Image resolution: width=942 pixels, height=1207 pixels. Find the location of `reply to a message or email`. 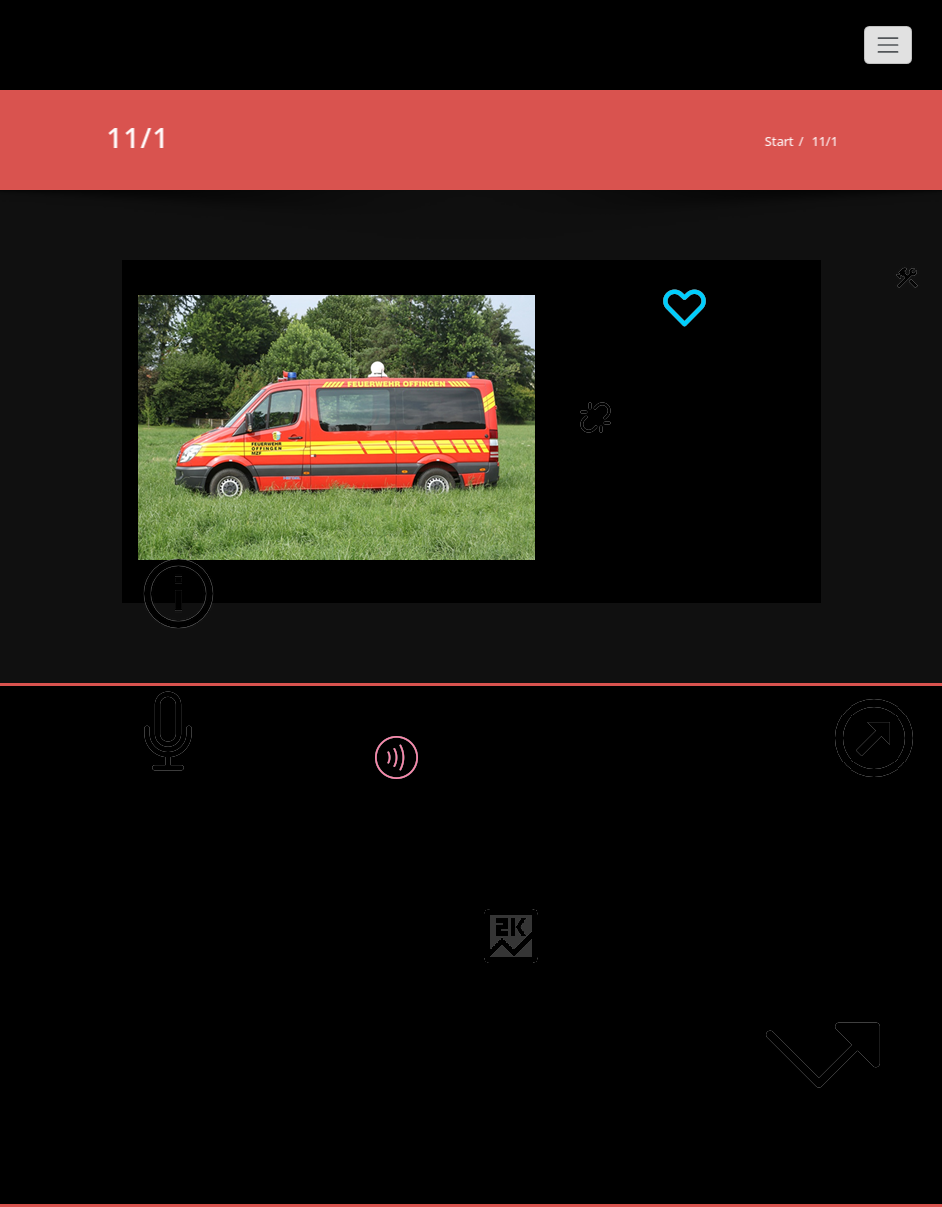

reply to a message or email is located at coordinates (823, 1051).